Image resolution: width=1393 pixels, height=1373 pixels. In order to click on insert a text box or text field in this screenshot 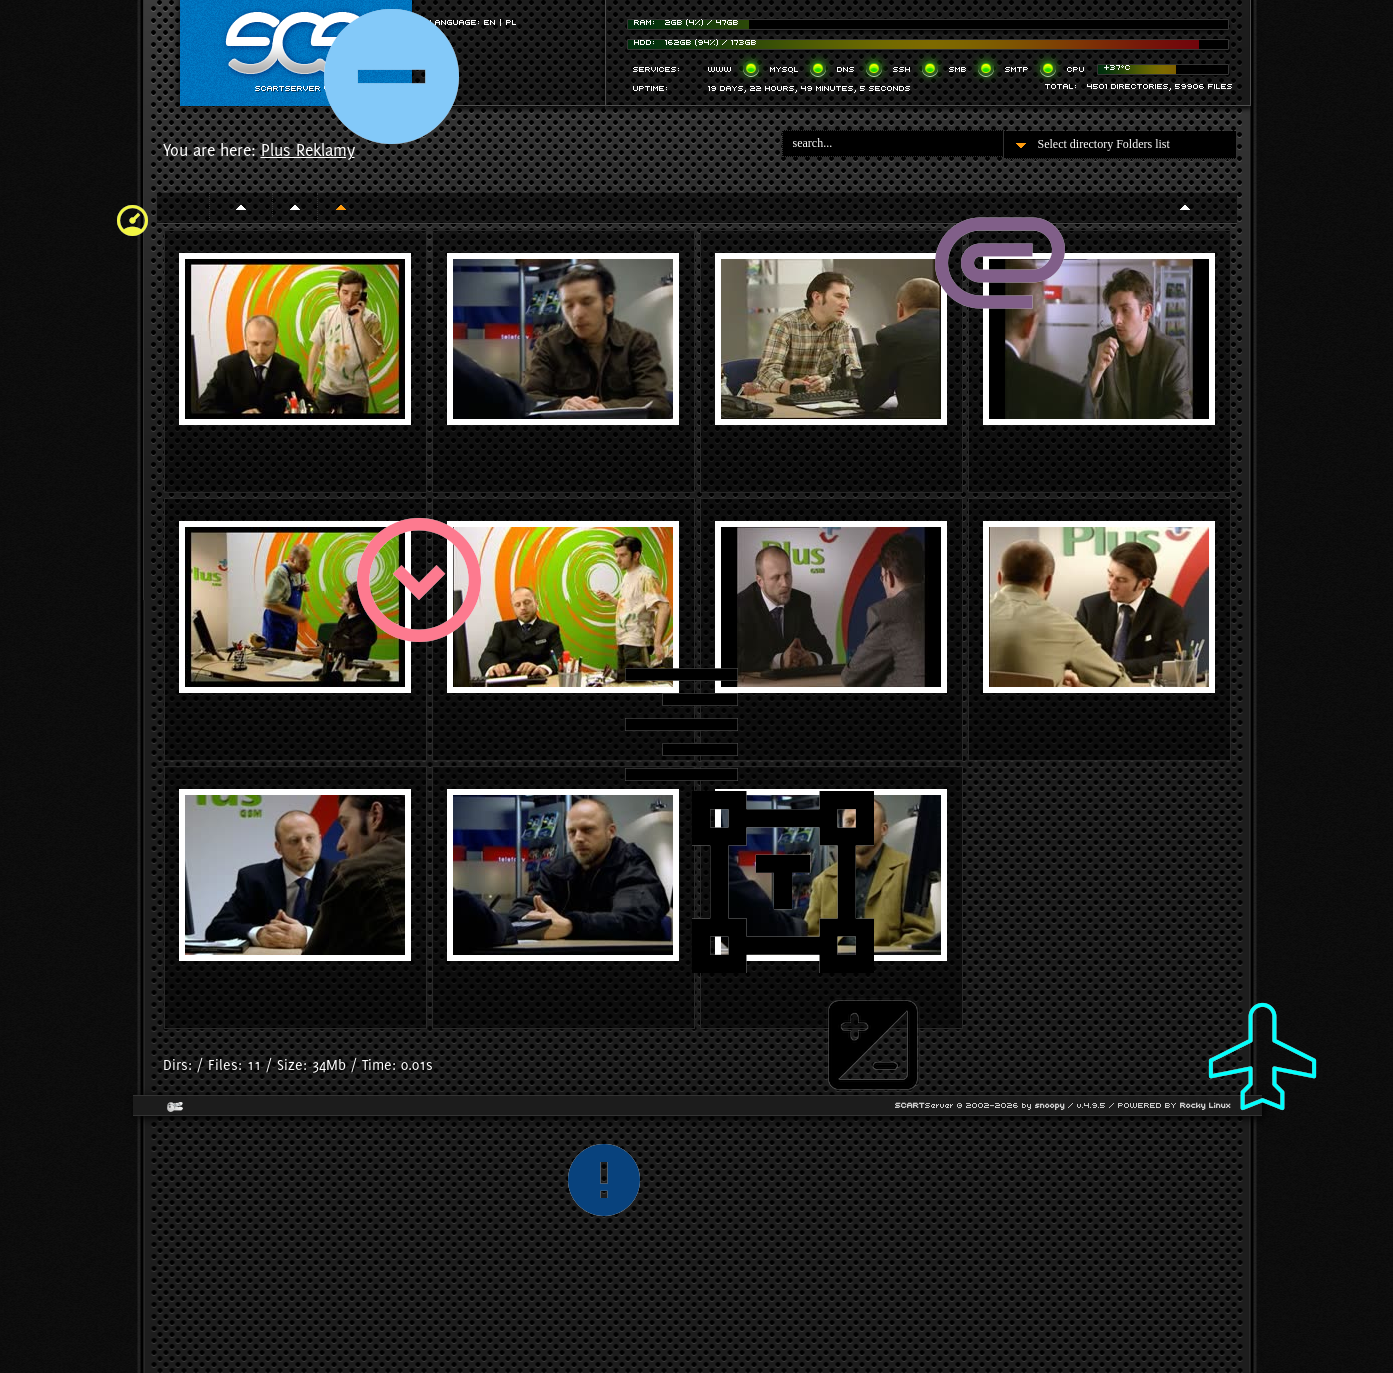, I will do `click(783, 882)`.